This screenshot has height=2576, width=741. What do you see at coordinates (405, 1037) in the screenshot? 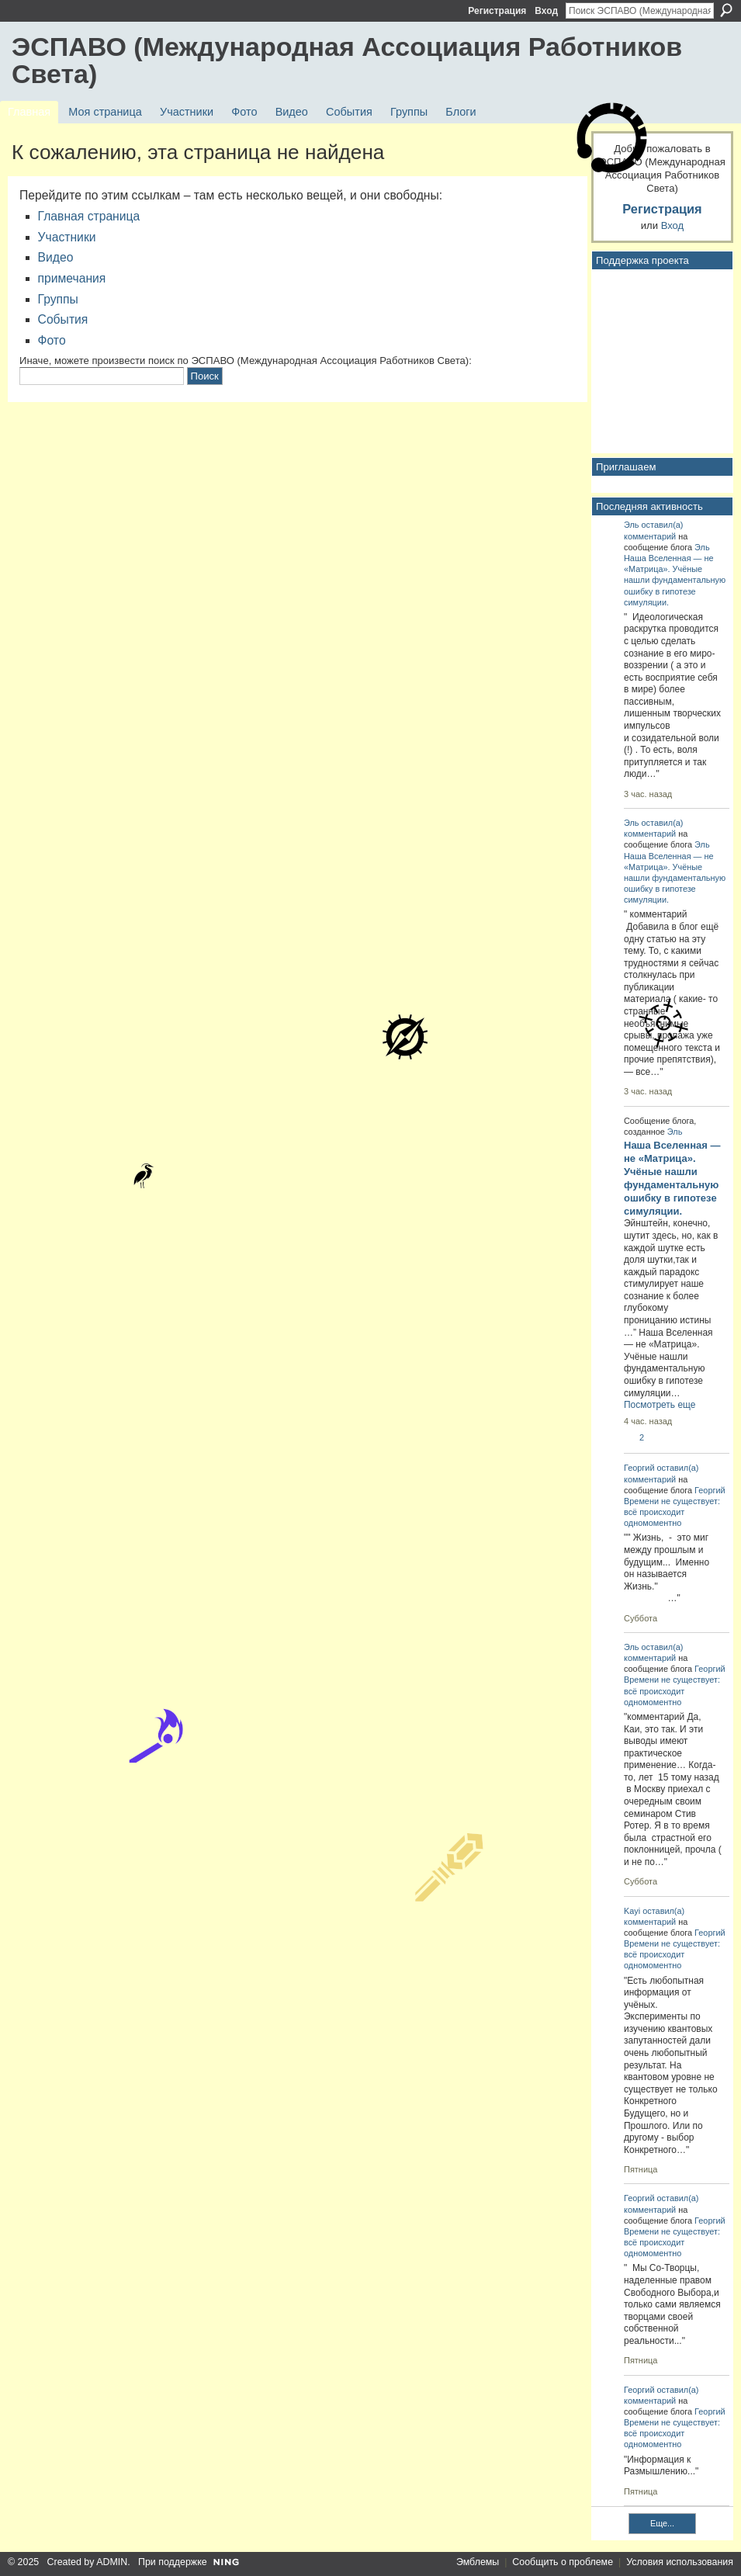
I see `navigate to map or directions` at bounding box center [405, 1037].